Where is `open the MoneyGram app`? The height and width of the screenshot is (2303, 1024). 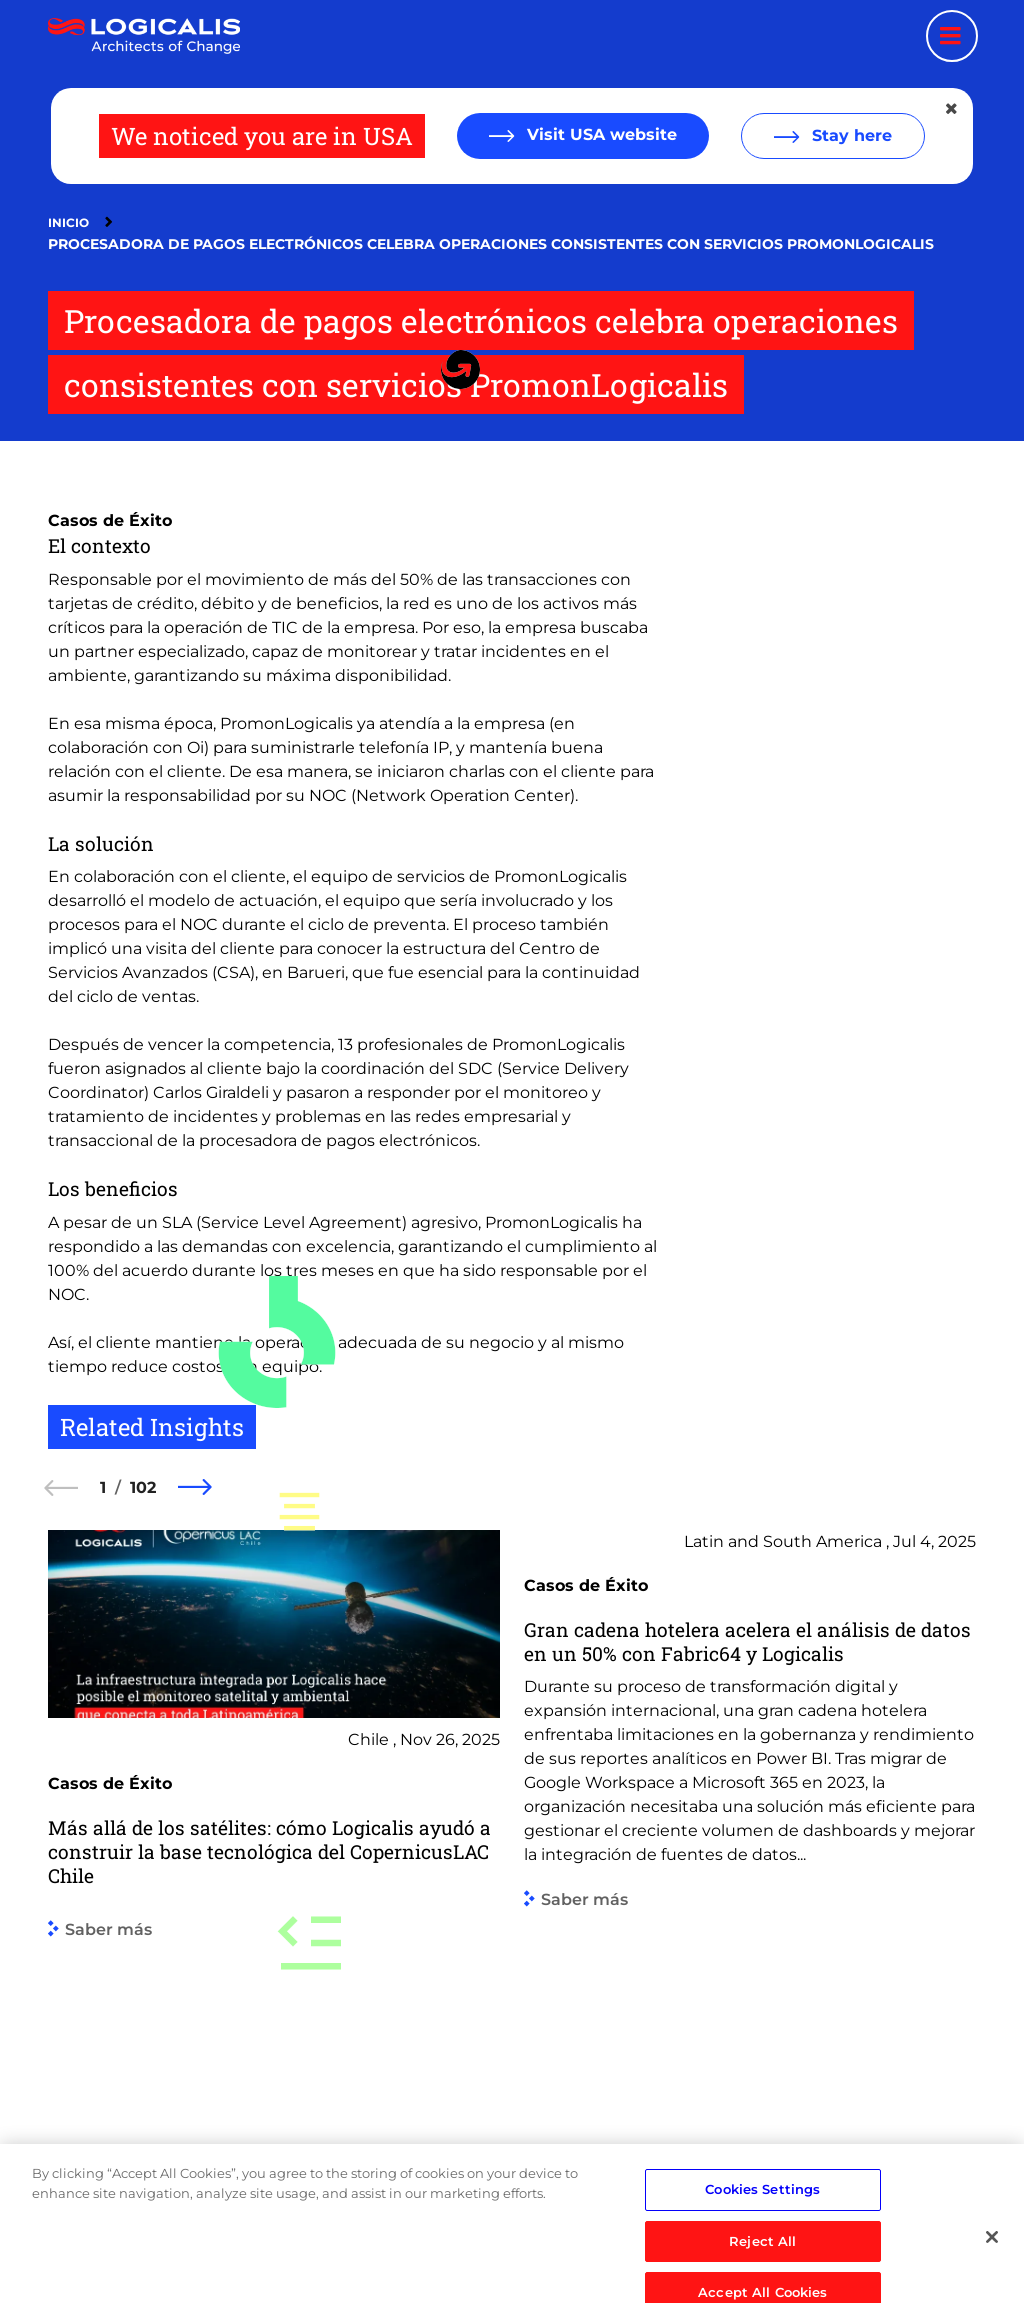 open the MoneyGram app is located at coordinates (460, 369).